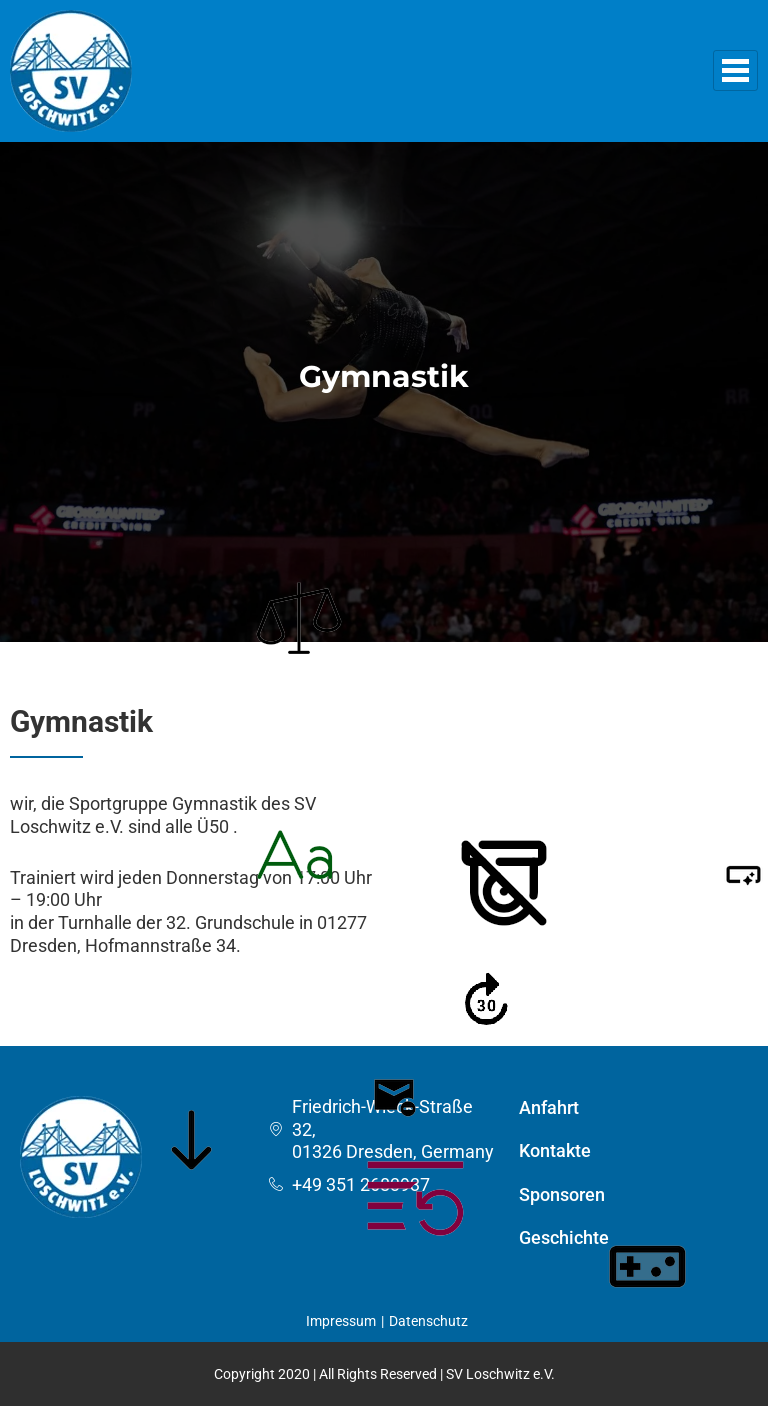 This screenshot has width=768, height=1406. What do you see at coordinates (504, 883) in the screenshot?
I see `cctv camera is disabled or offline` at bounding box center [504, 883].